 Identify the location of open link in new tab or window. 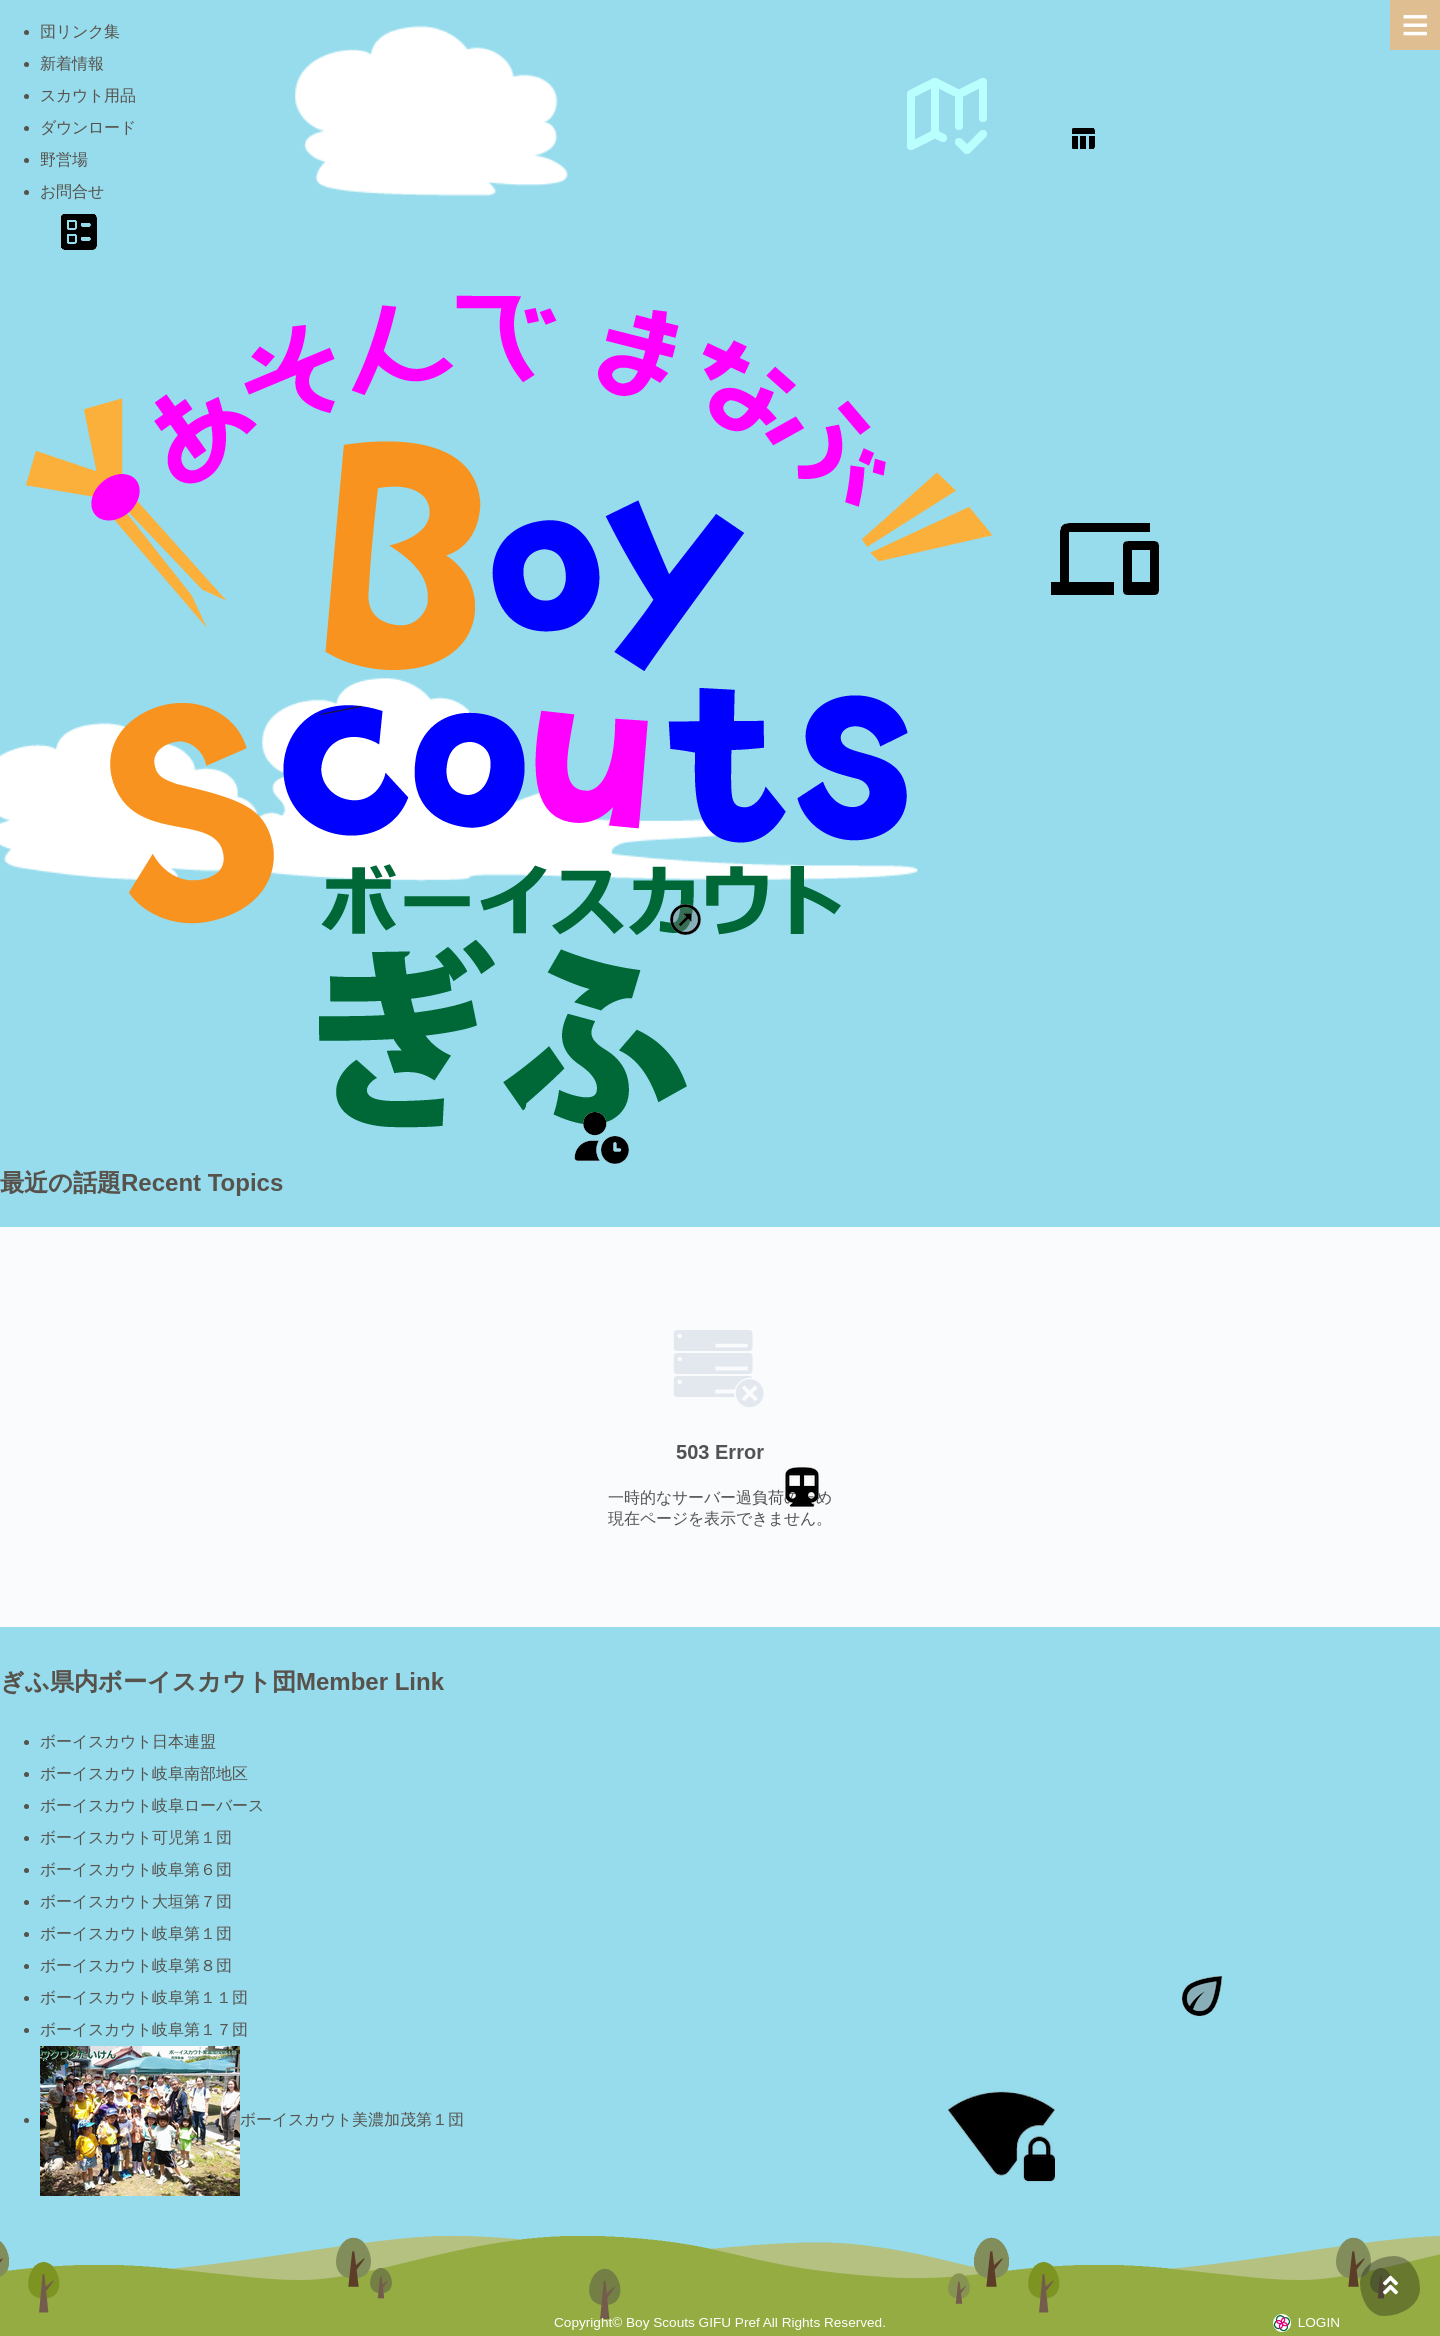
(685, 919).